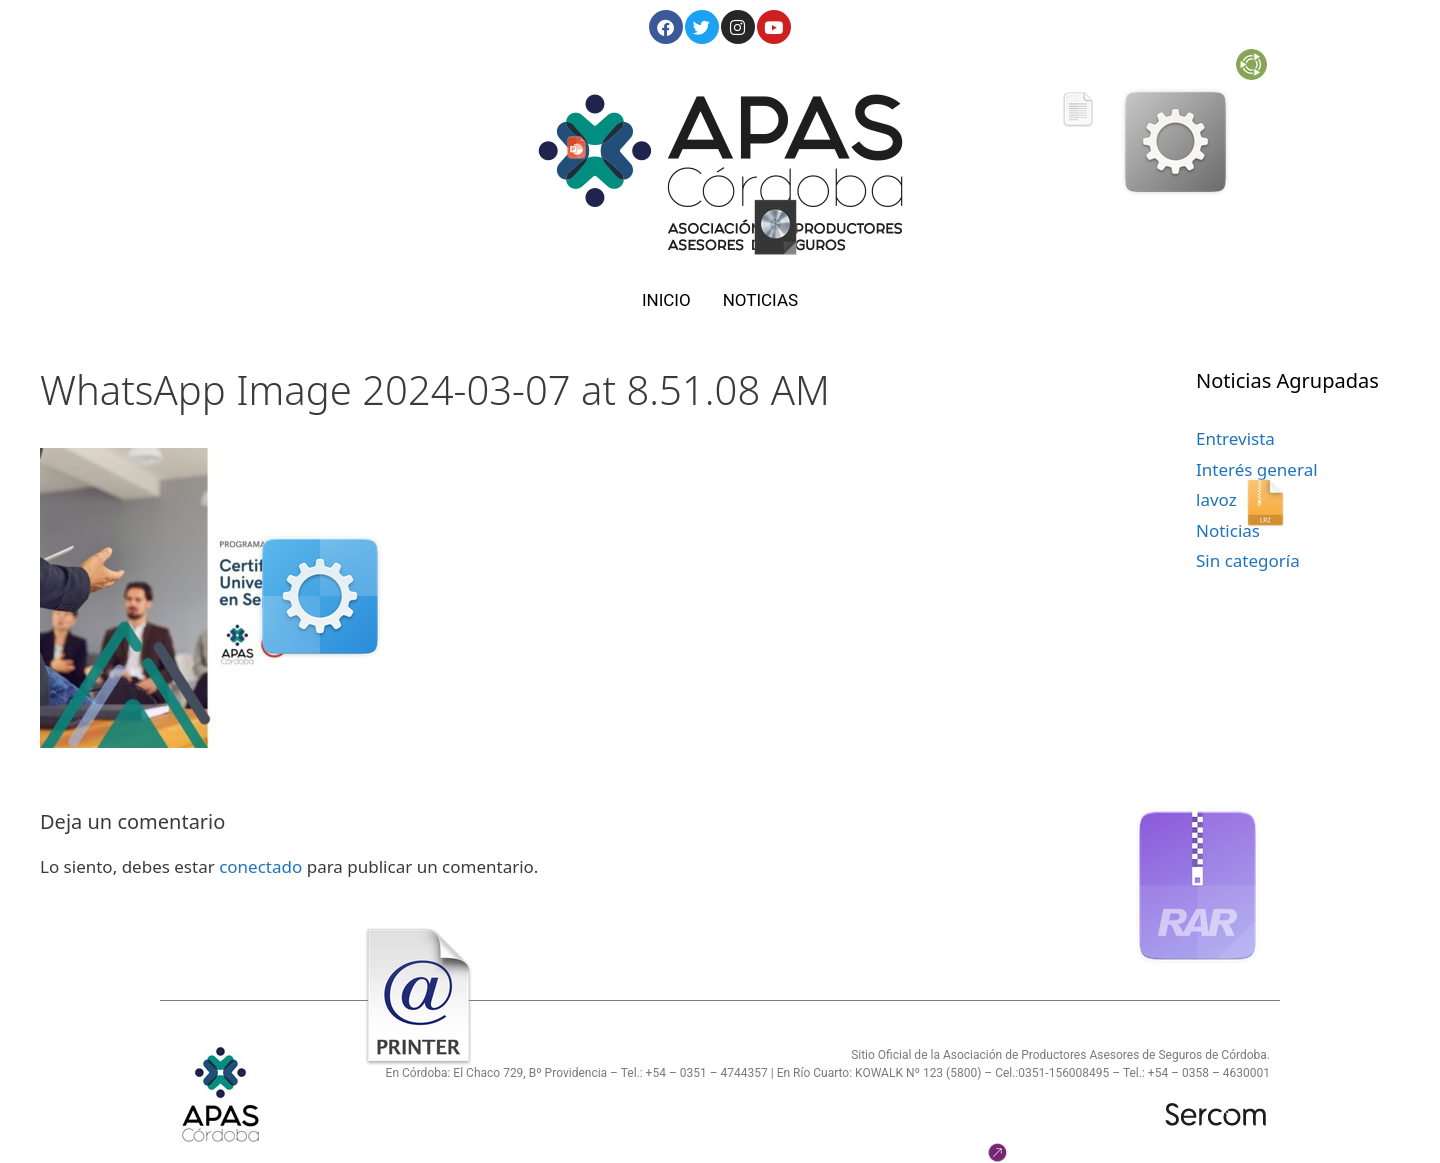 The width and height of the screenshot is (1440, 1163). I want to click on a configuration file associated with wine (windows compatibility layer), so click(1078, 109).